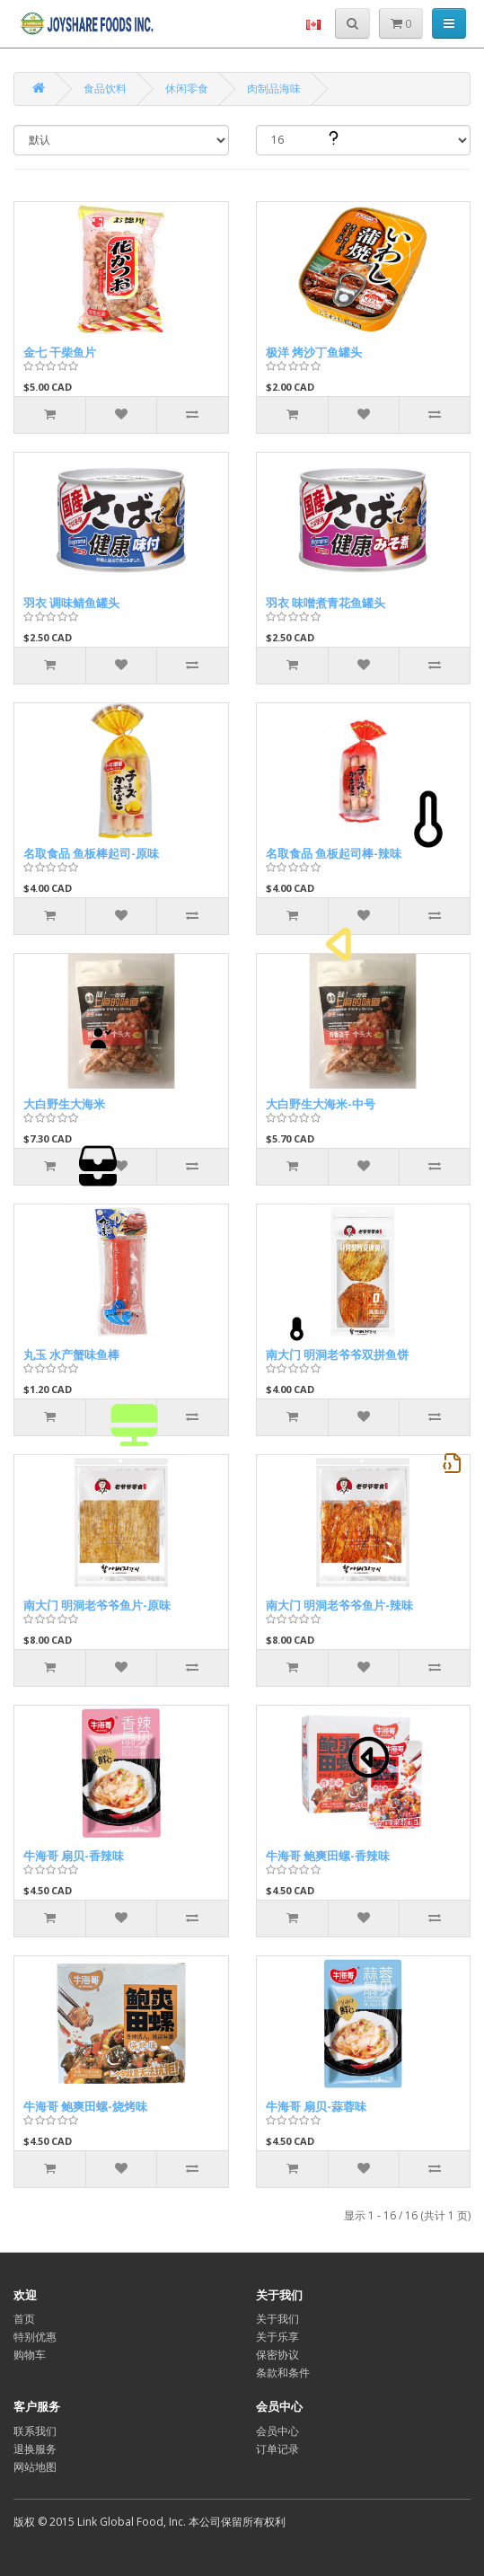 This screenshot has width=484, height=2576. I want to click on view on desktop display, so click(134, 1425).